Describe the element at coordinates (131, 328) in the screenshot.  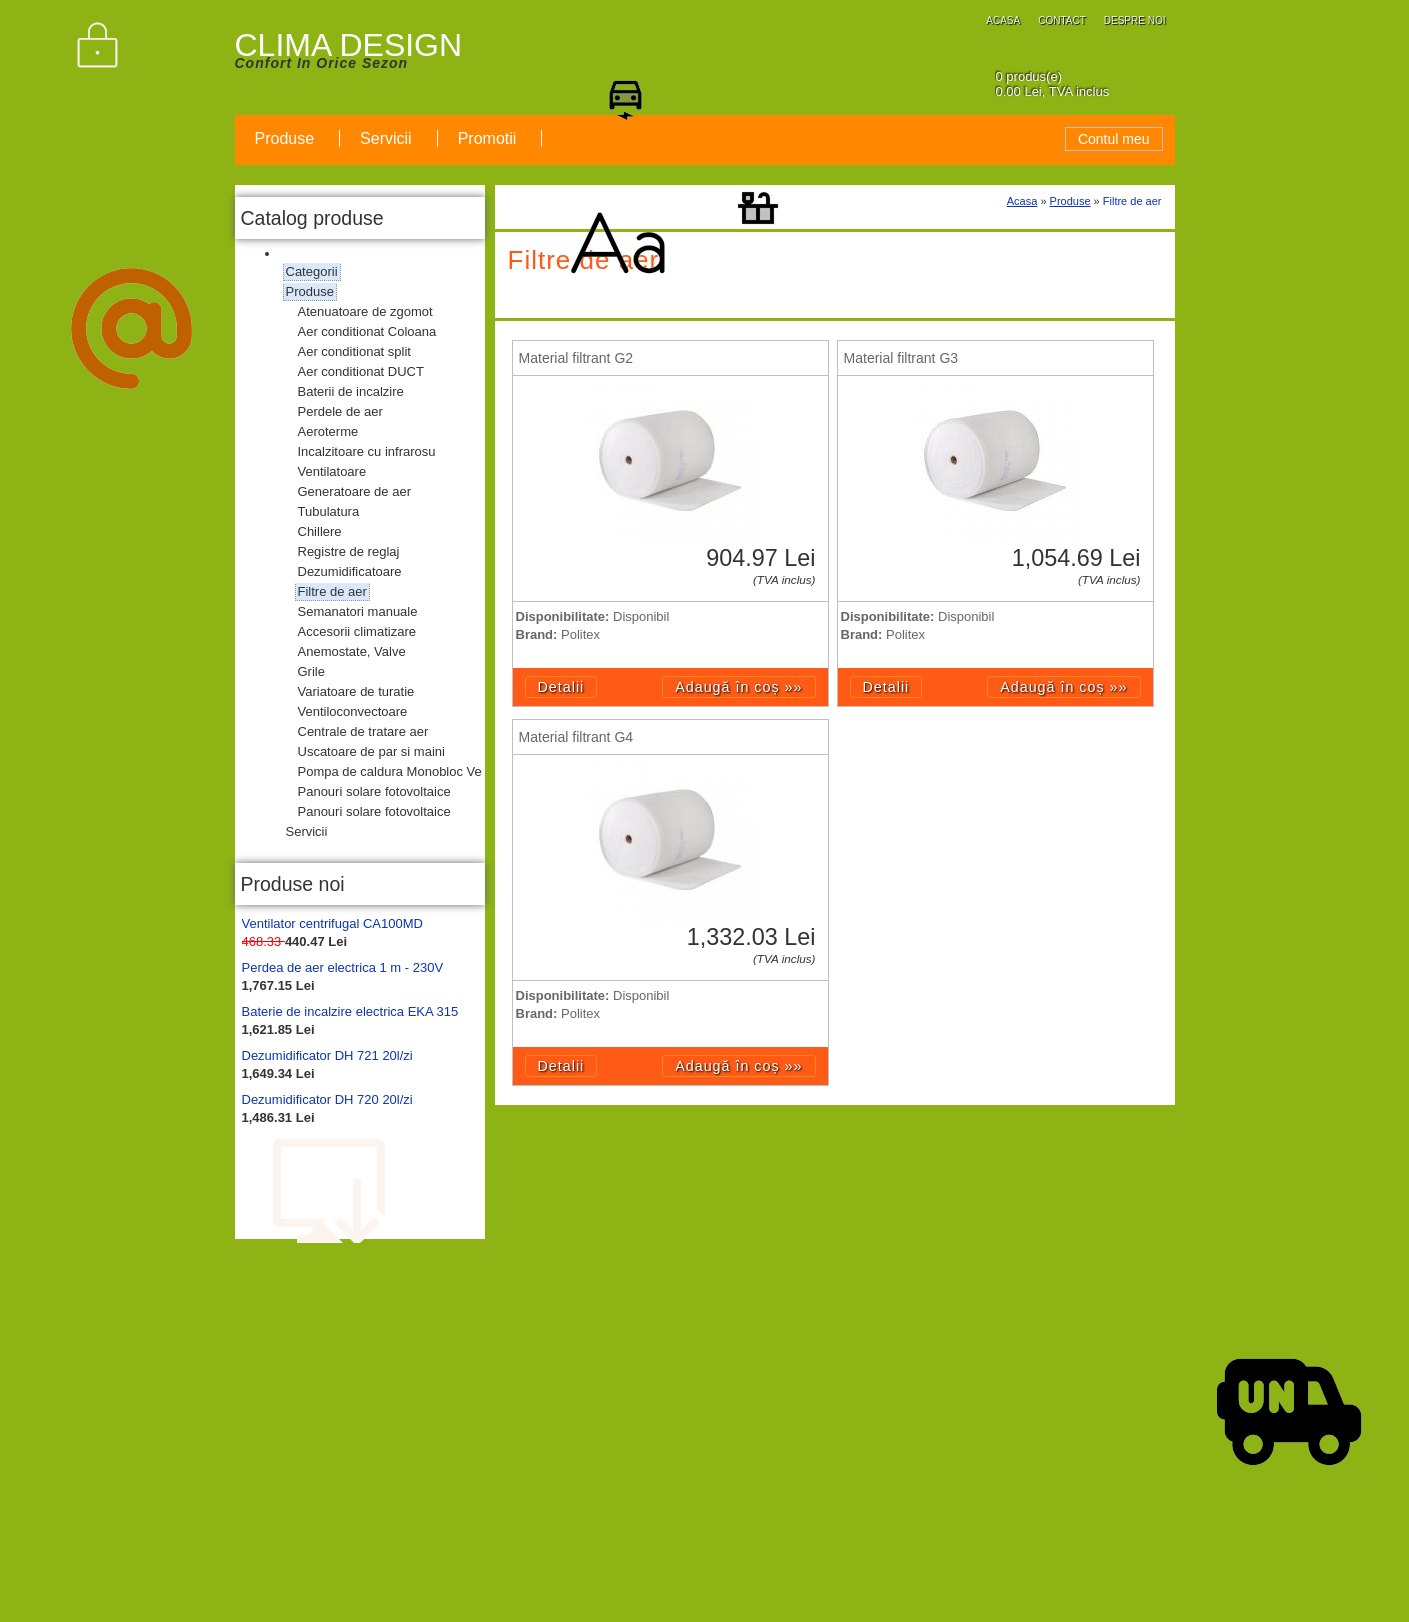
I see `enter an email address` at that location.